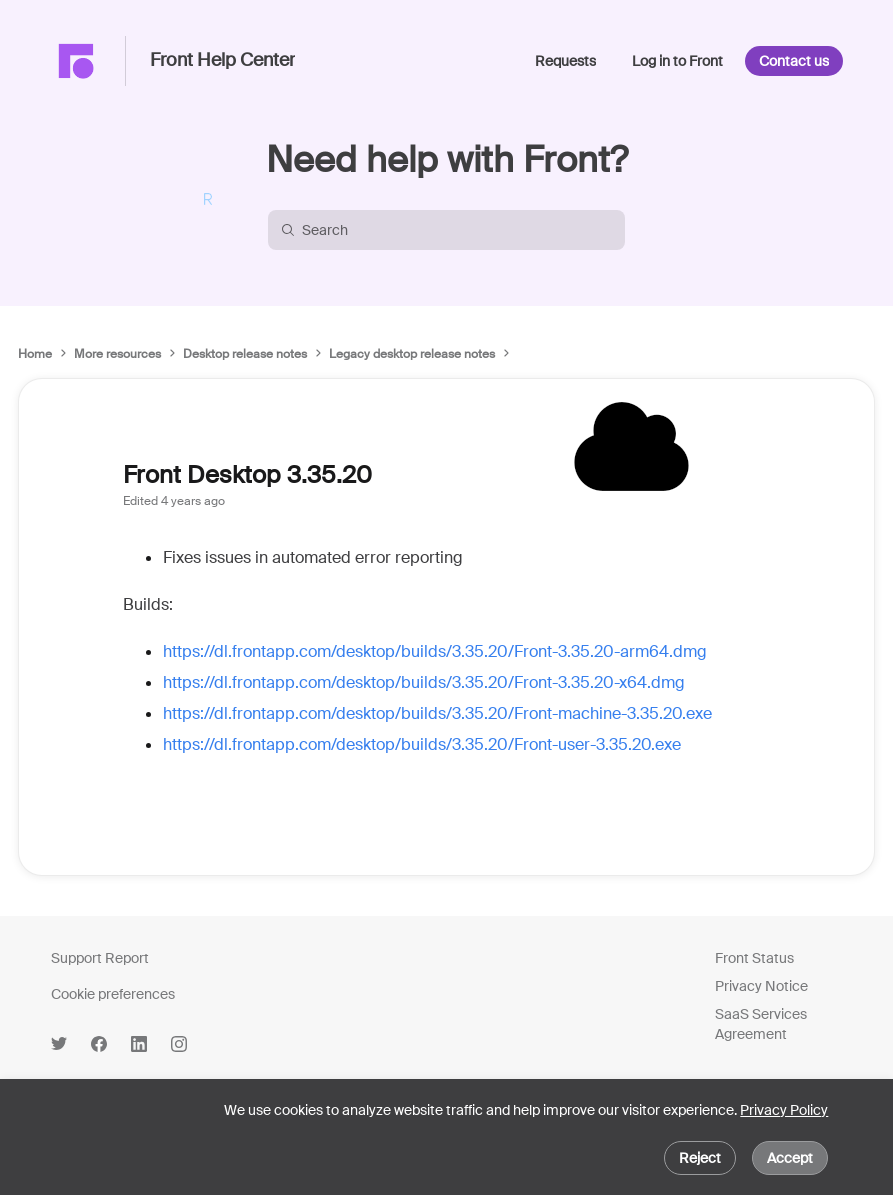  Describe the element at coordinates (631, 446) in the screenshot. I see `access cloud storage` at that location.